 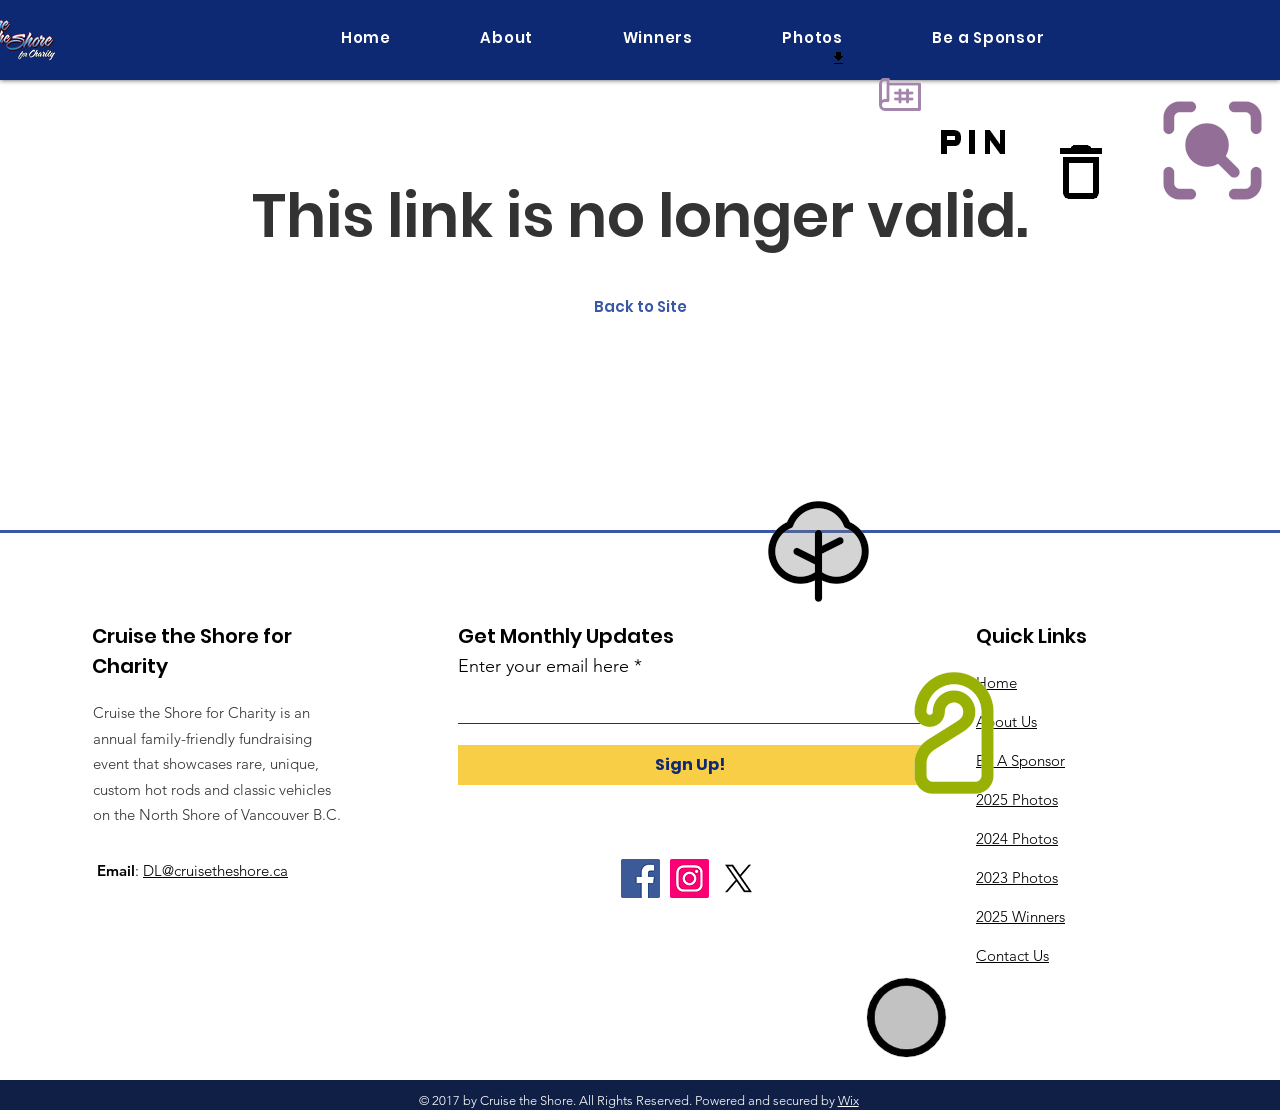 I want to click on access hotel or accommodation services, so click(x=951, y=733).